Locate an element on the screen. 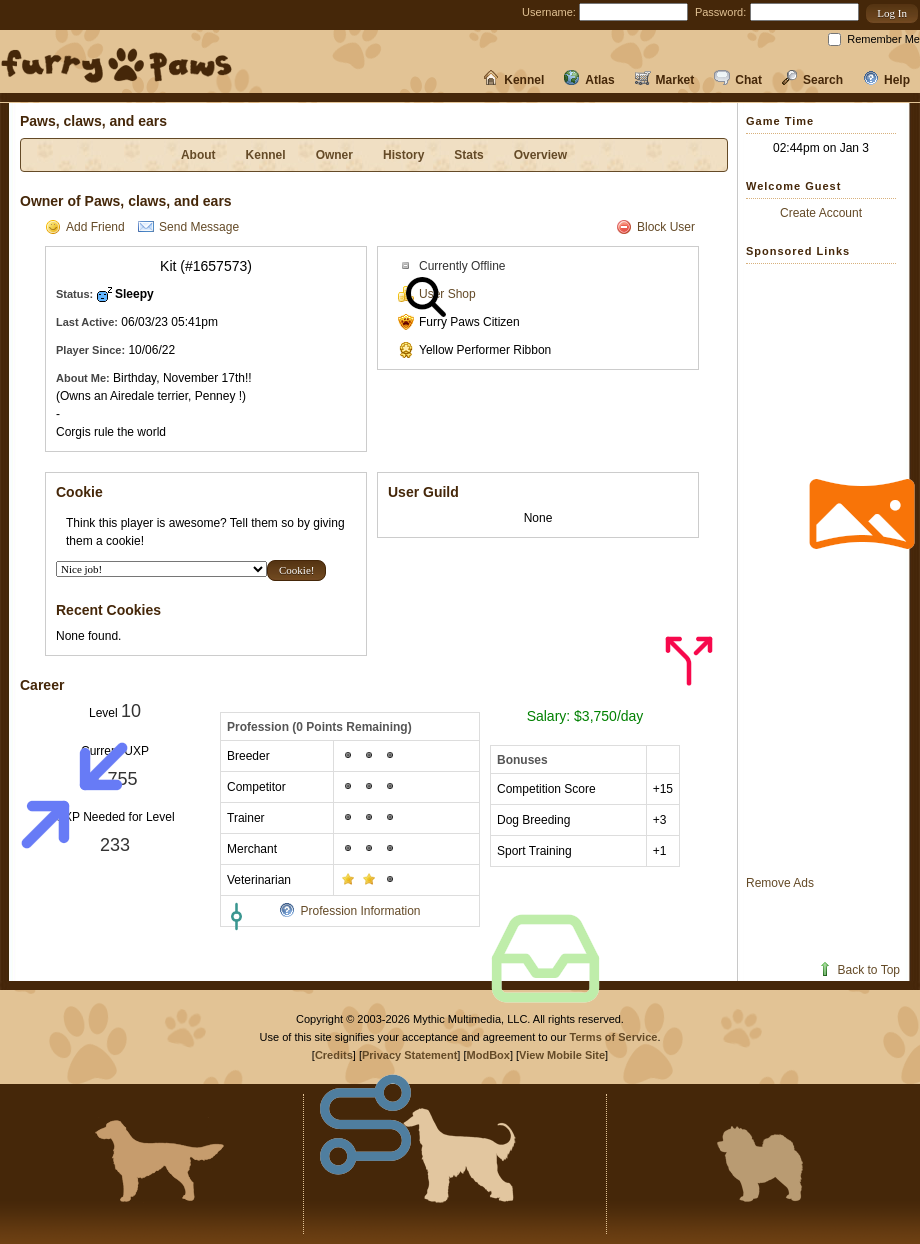  split content into multiple paths is located at coordinates (689, 660).